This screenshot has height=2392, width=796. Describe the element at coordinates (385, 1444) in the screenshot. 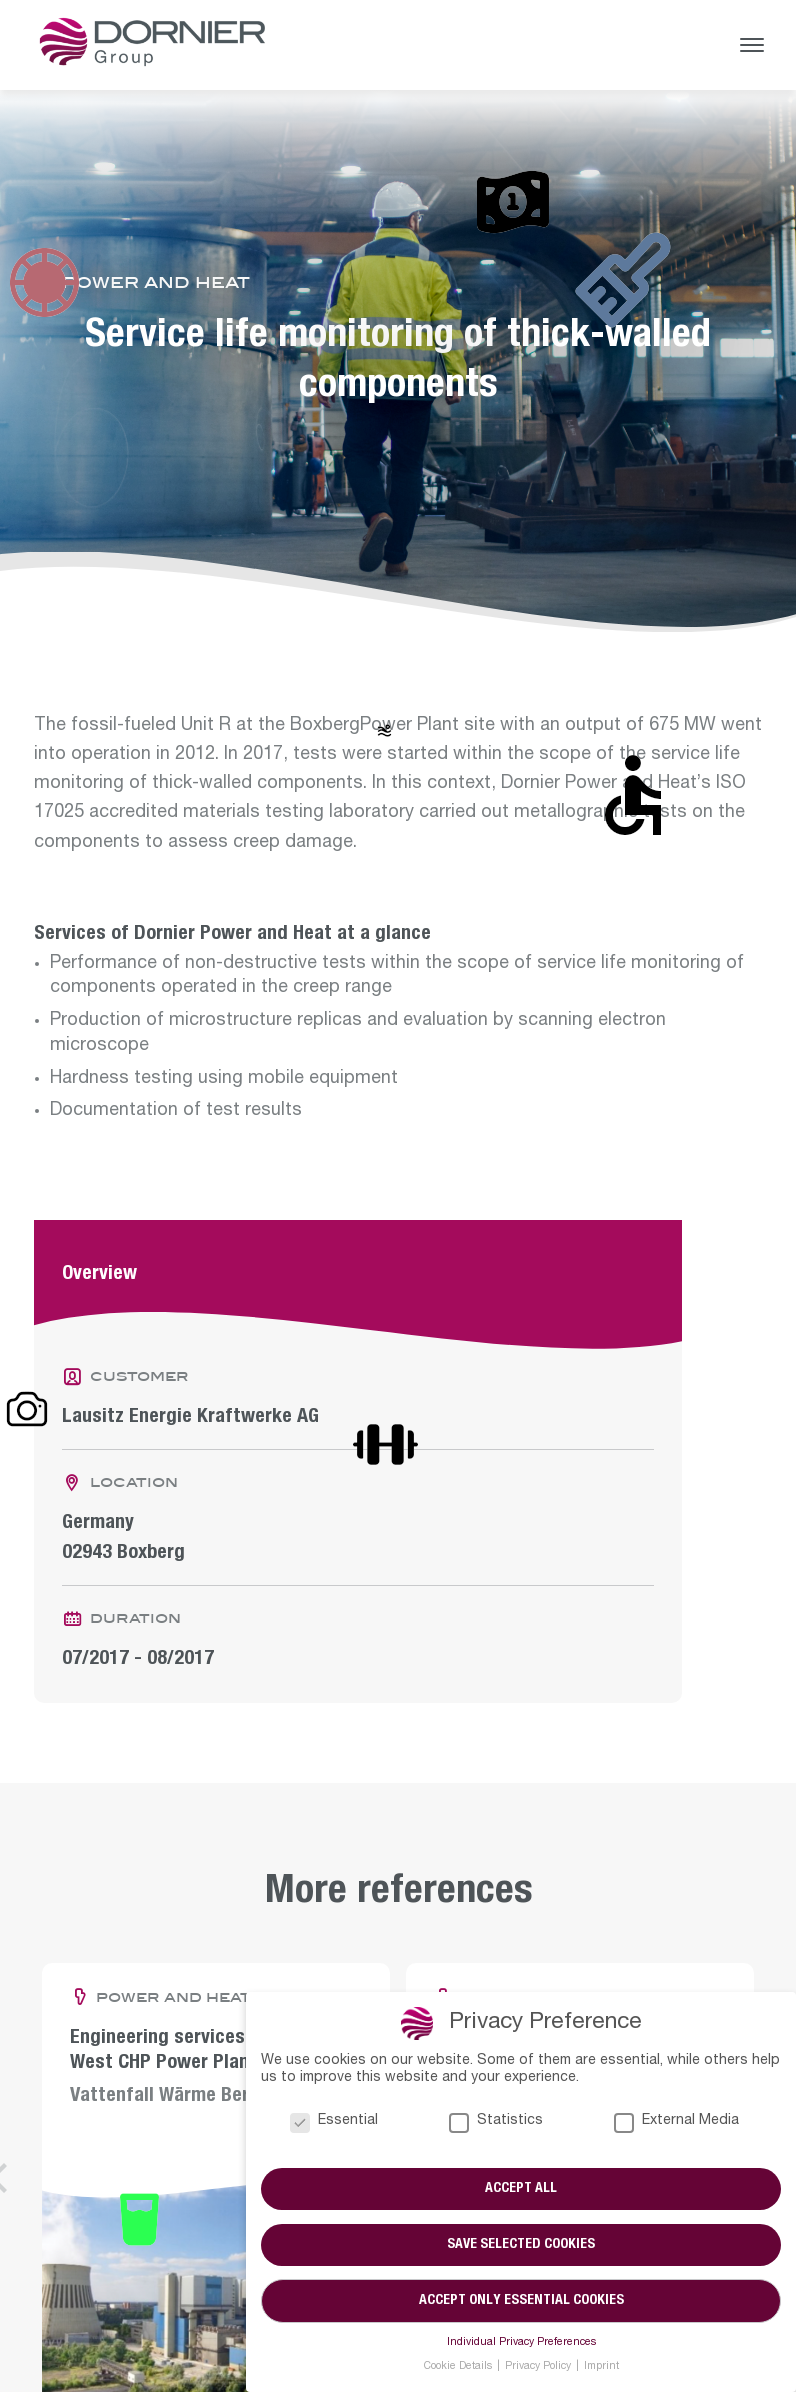

I see `access workout or fitness features` at that location.